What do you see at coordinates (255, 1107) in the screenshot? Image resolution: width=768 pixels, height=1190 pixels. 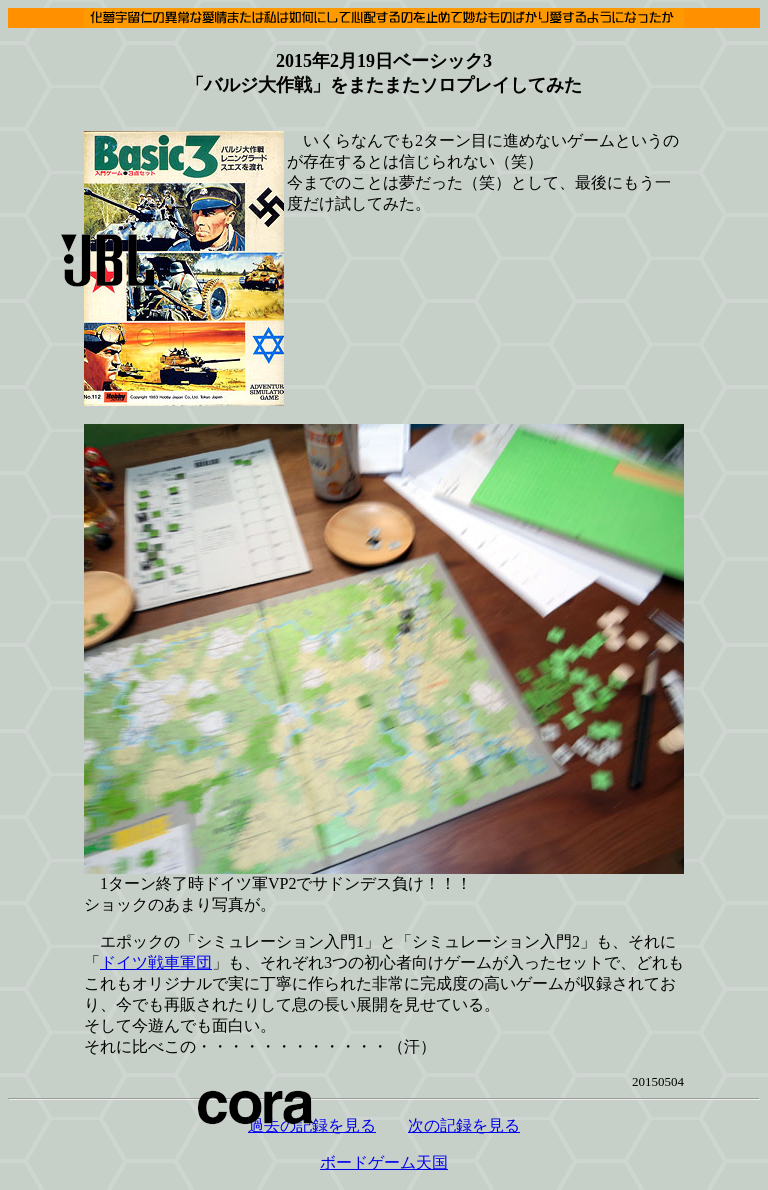 I see `Cora brand logo` at bounding box center [255, 1107].